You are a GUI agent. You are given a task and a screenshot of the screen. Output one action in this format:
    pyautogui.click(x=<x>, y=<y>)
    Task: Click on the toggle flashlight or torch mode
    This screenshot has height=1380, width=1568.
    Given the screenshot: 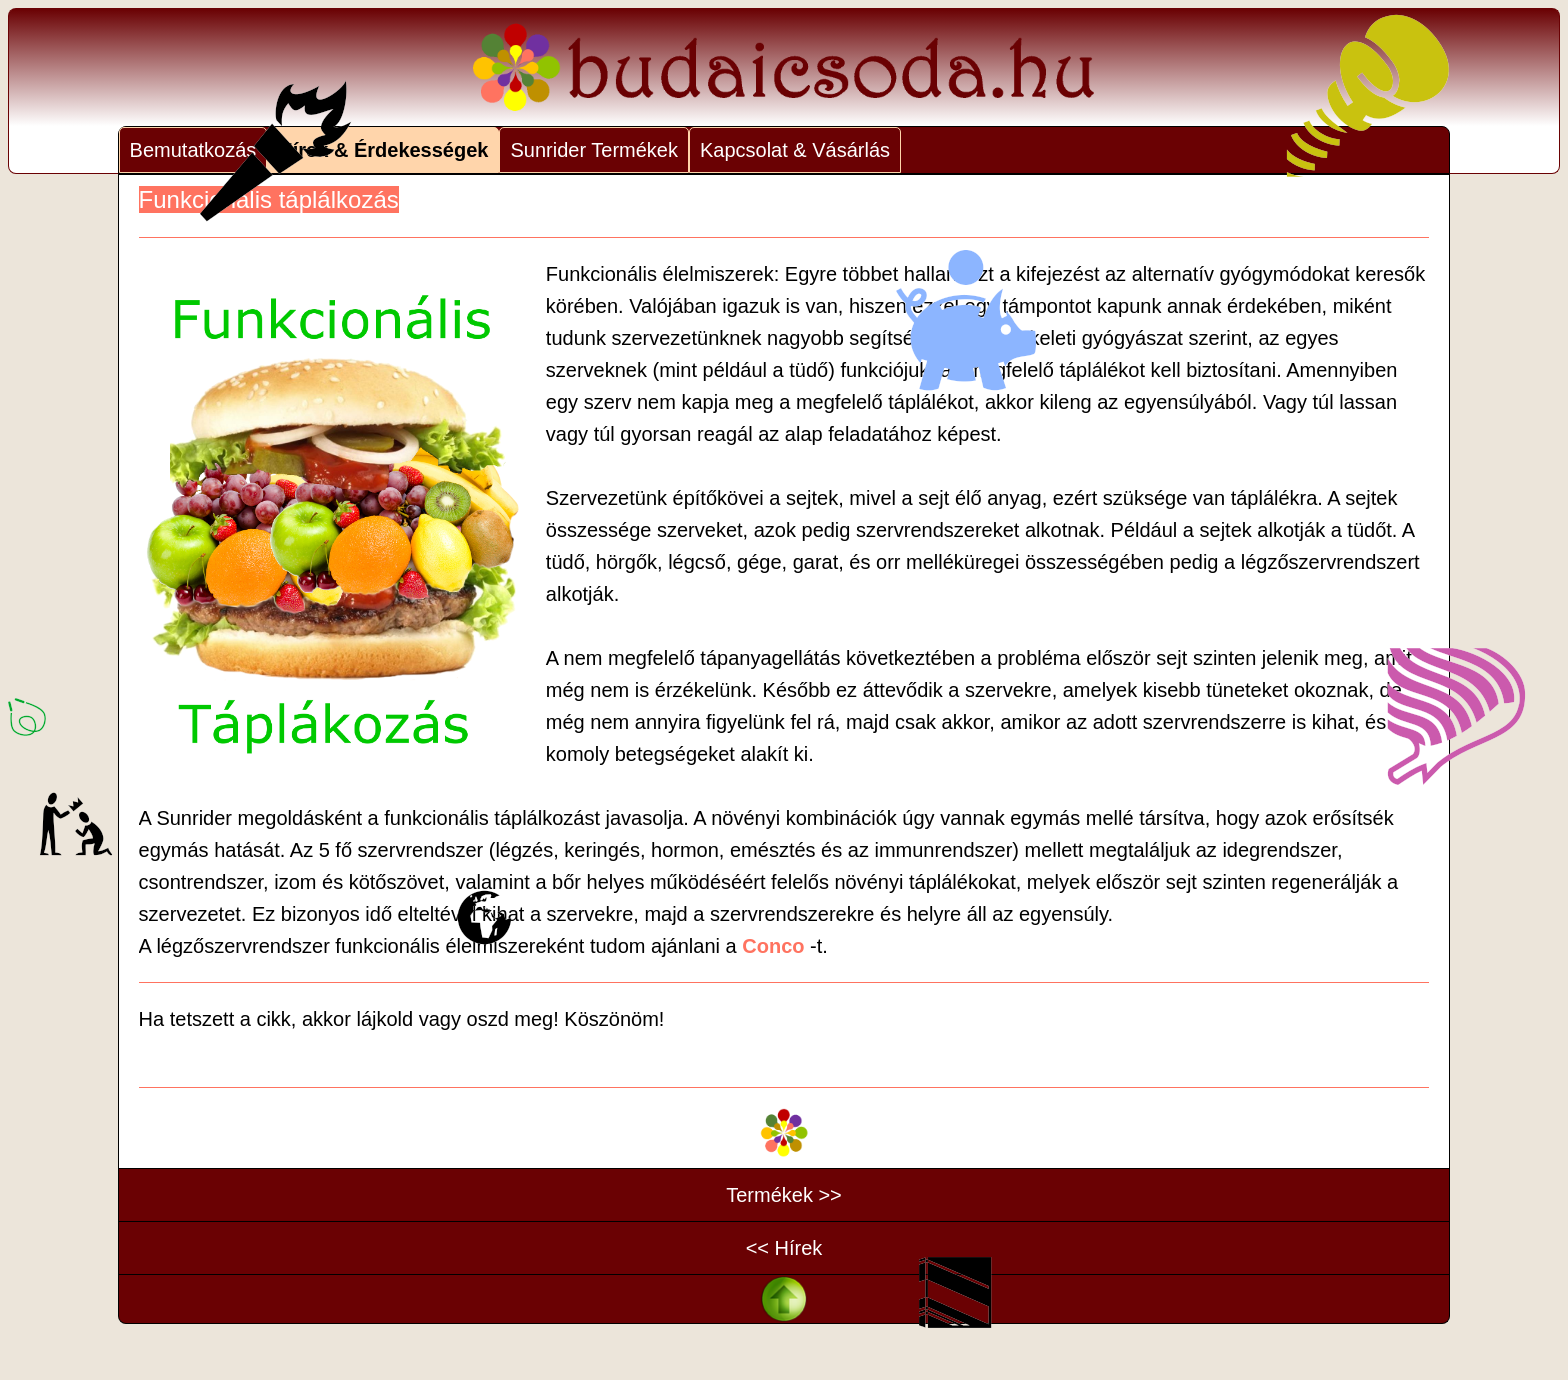 What is the action you would take?
    pyautogui.click(x=275, y=146)
    